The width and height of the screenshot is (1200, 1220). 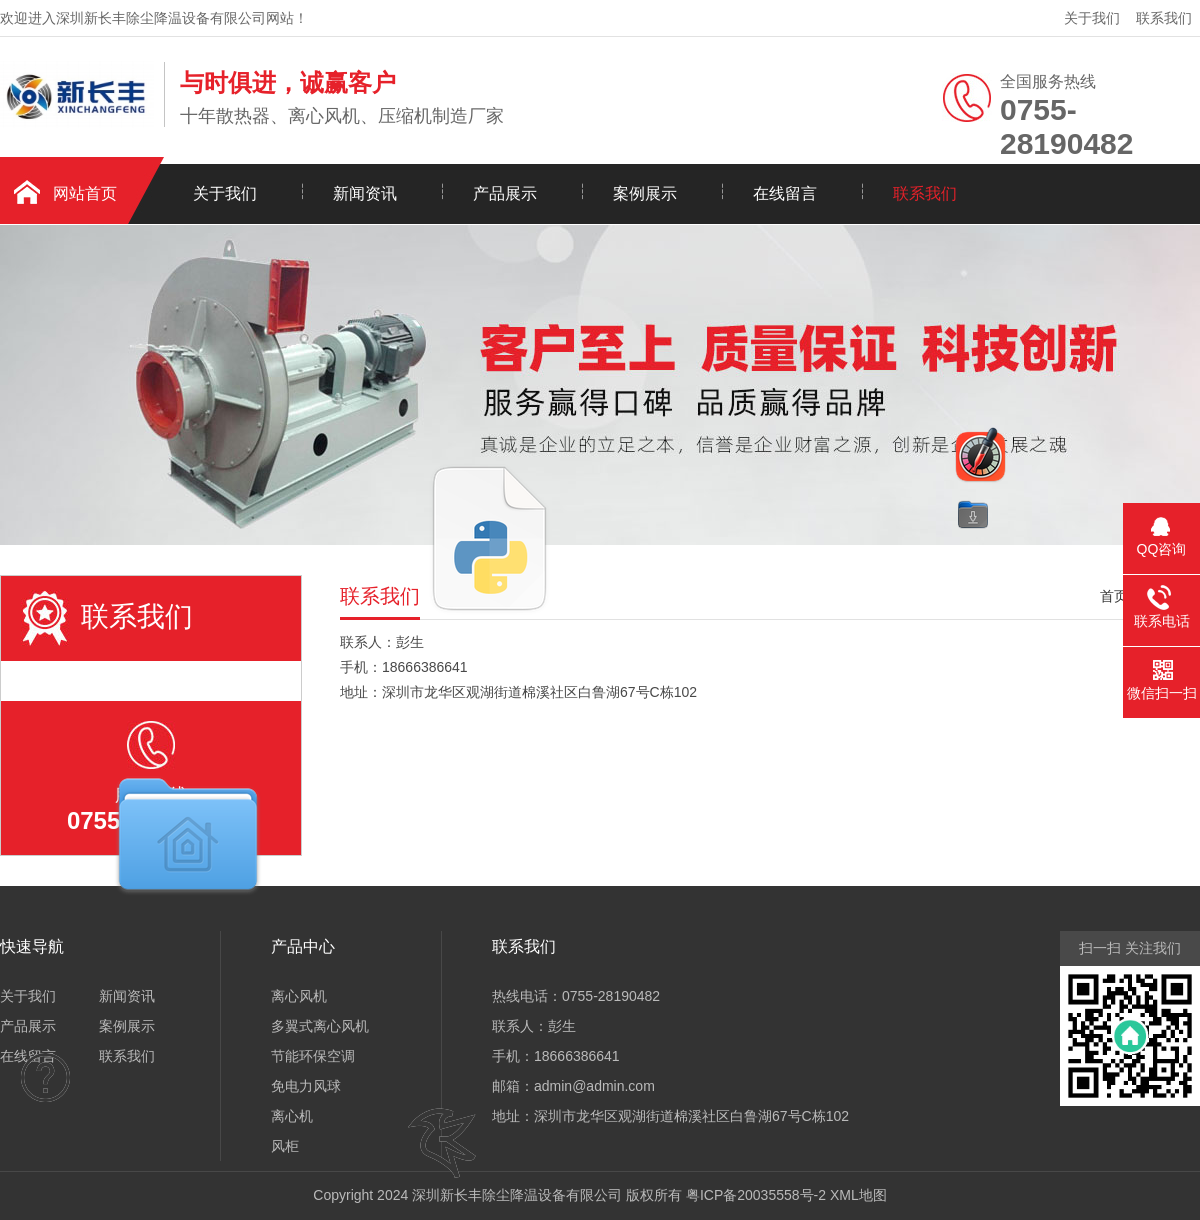 I want to click on open kate text editor, so click(x=444, y=1141).